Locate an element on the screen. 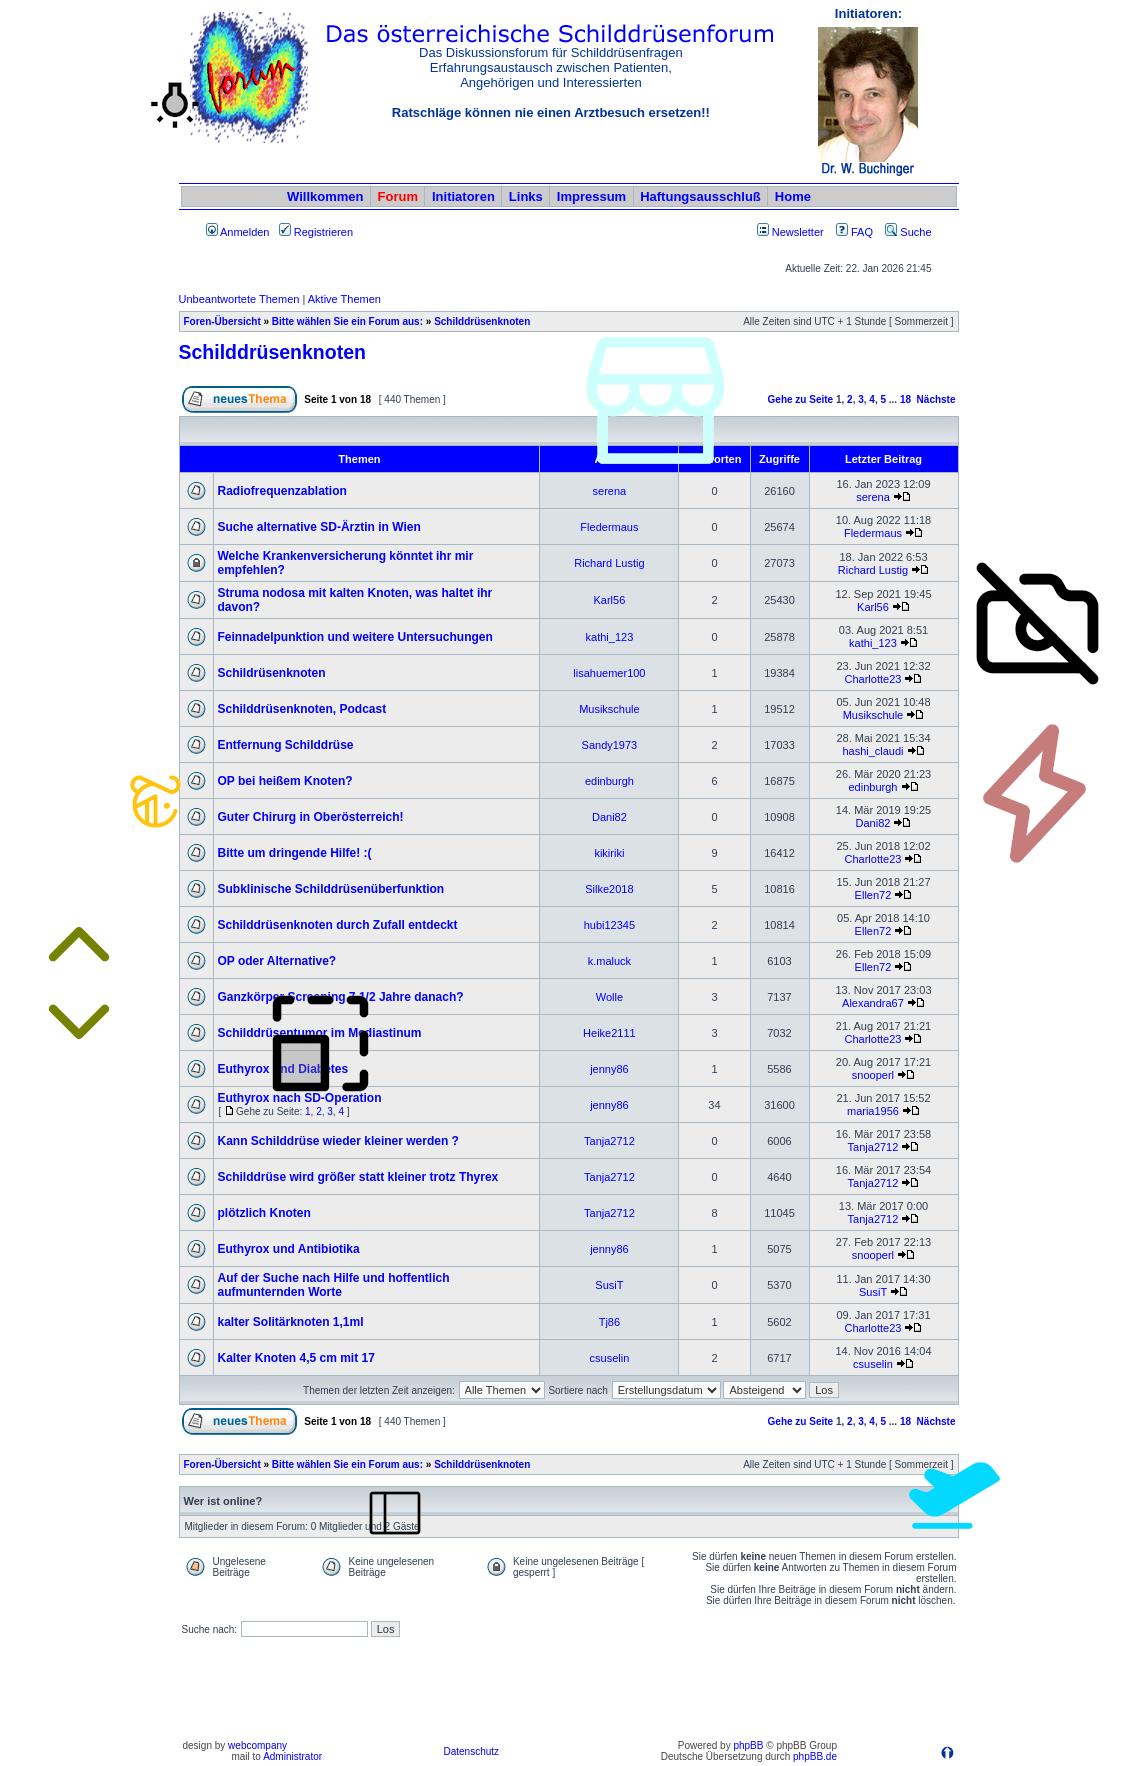 The width and height of the screenshot is (1137, 1766). open The New York Times app is located at coordinates (155, 800).